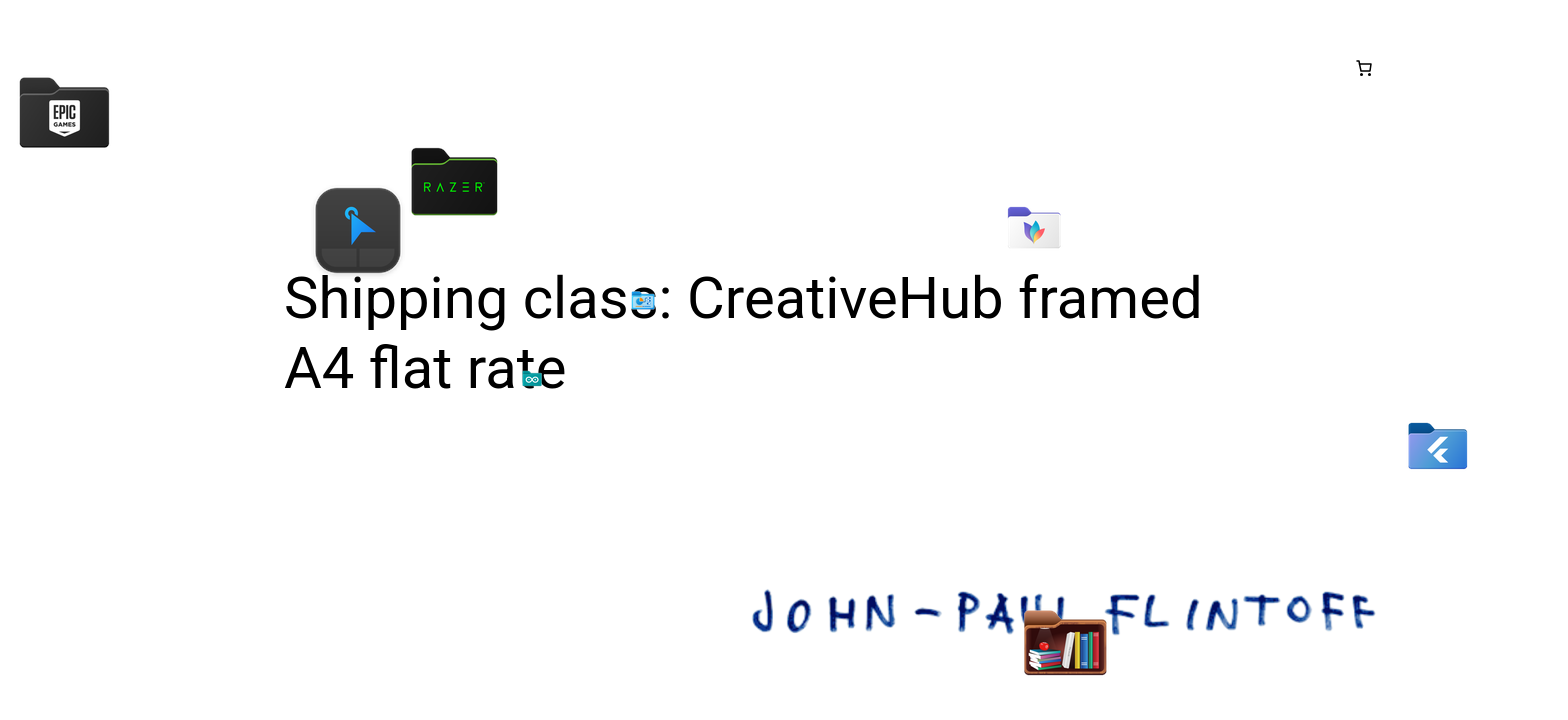 The height and width of the screenshot is (720, 1568). I want to click on open epic games store folder, so click(64, 115).